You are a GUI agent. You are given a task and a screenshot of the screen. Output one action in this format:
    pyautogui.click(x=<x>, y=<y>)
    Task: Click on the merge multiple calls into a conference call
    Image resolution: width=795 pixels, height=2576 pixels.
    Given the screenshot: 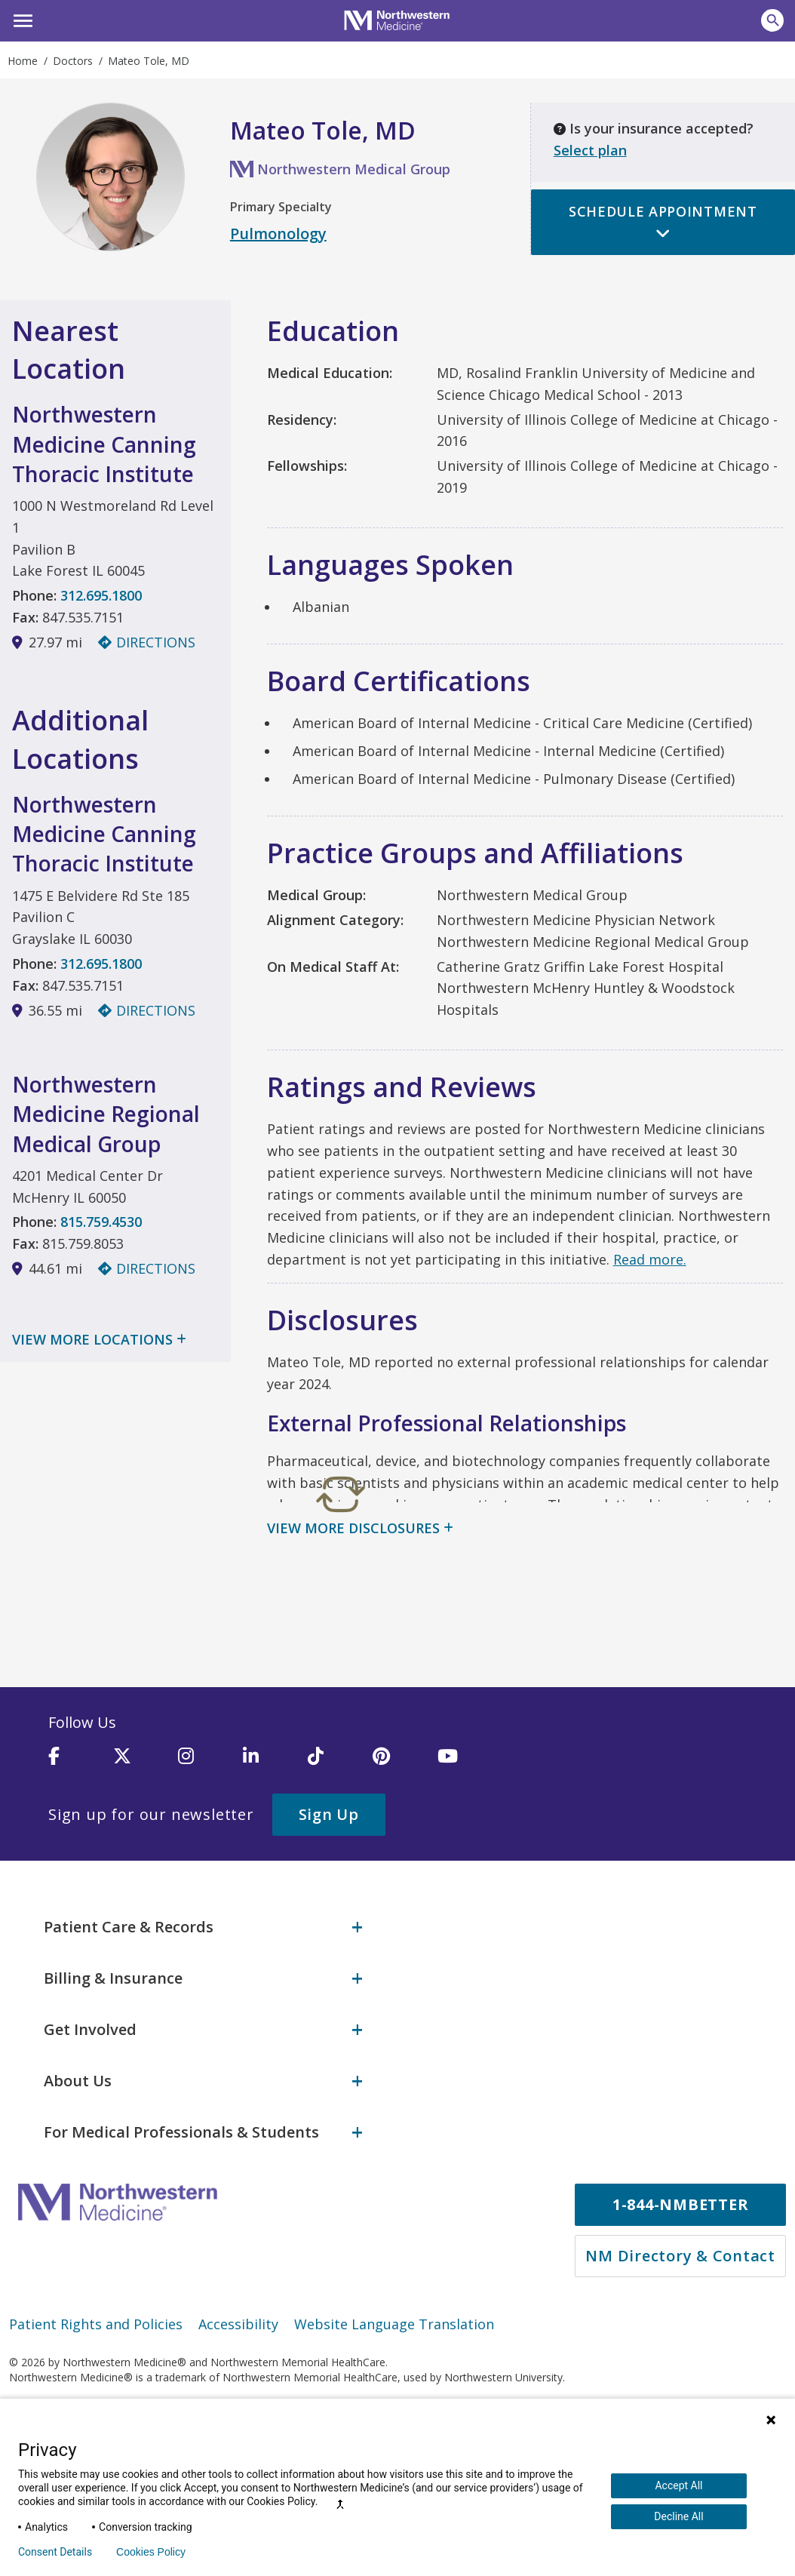 What is the action you would take?
    pyautogui.click(x=340, y=2504)
    